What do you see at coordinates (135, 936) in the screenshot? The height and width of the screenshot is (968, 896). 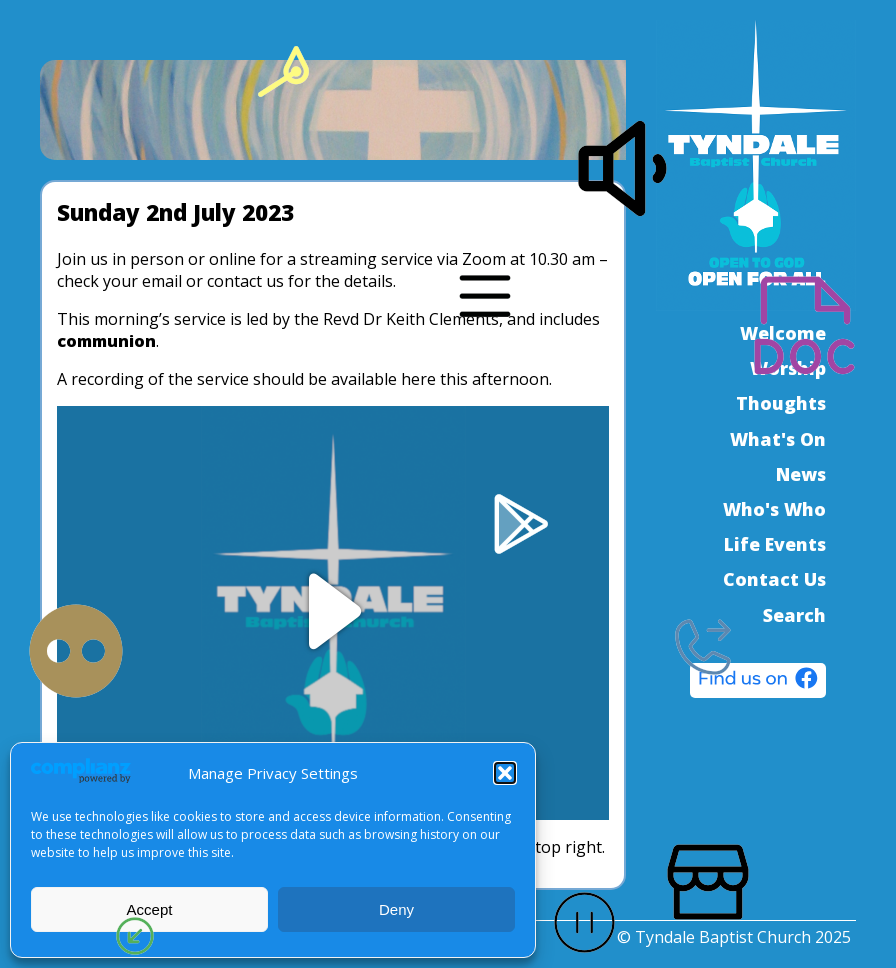 I see `navigate to previous or lower-left content` at bounding box center [135, 936].